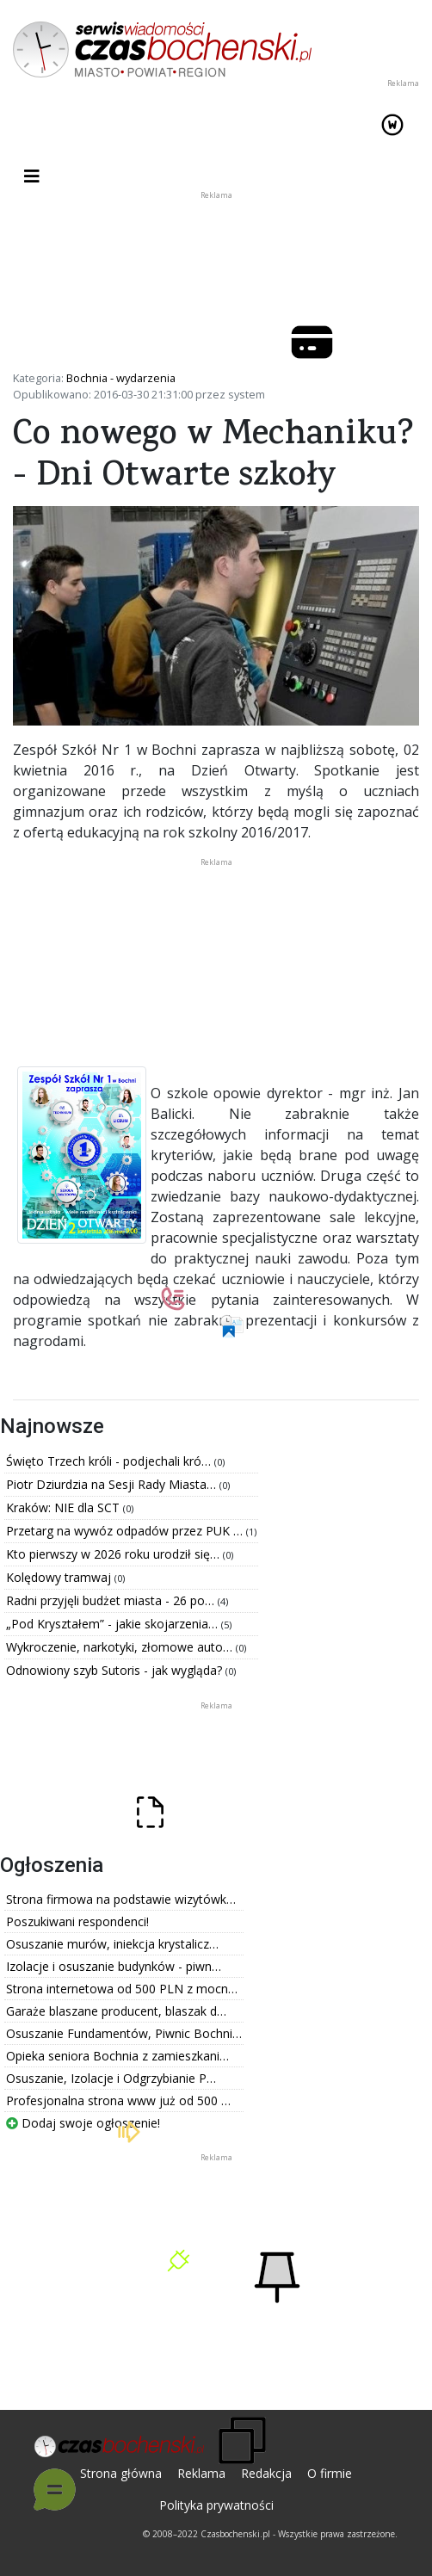 Image resolution: width=432 pixels, height=2576 pixels. I want to click on indicates a draft or incomplete file, so click(150, 1812).